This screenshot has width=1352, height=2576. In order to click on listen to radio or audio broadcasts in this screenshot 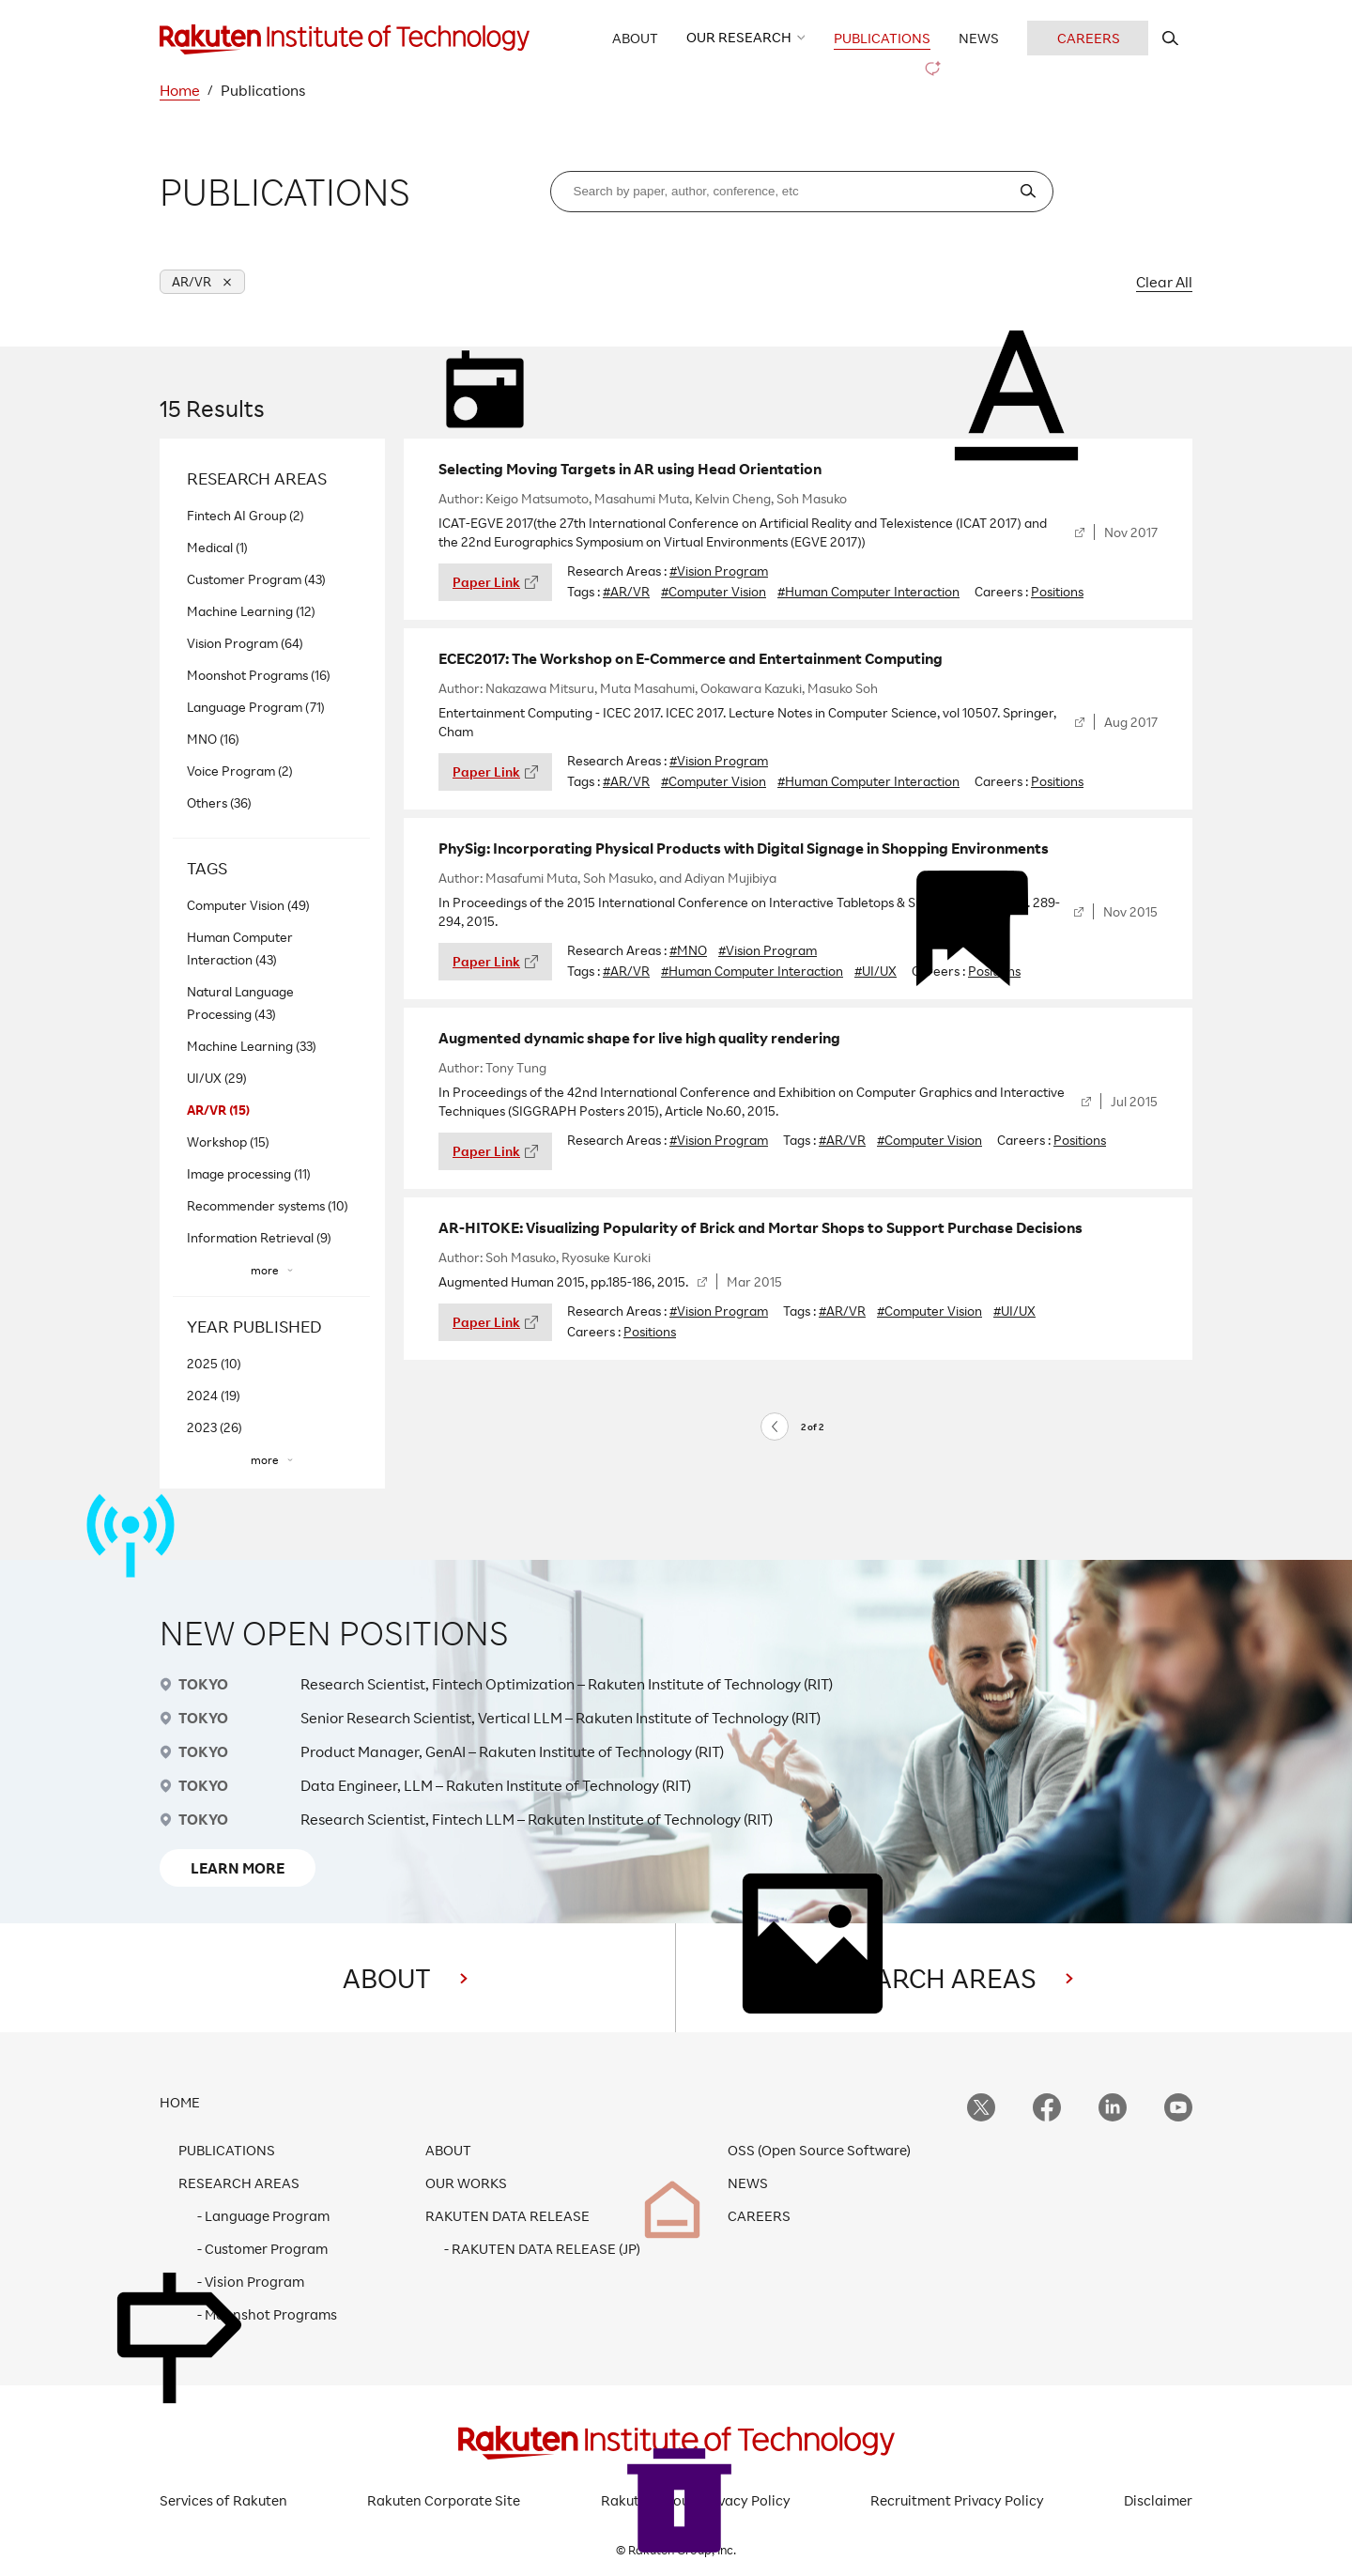, I will do `click(484, 393)`.